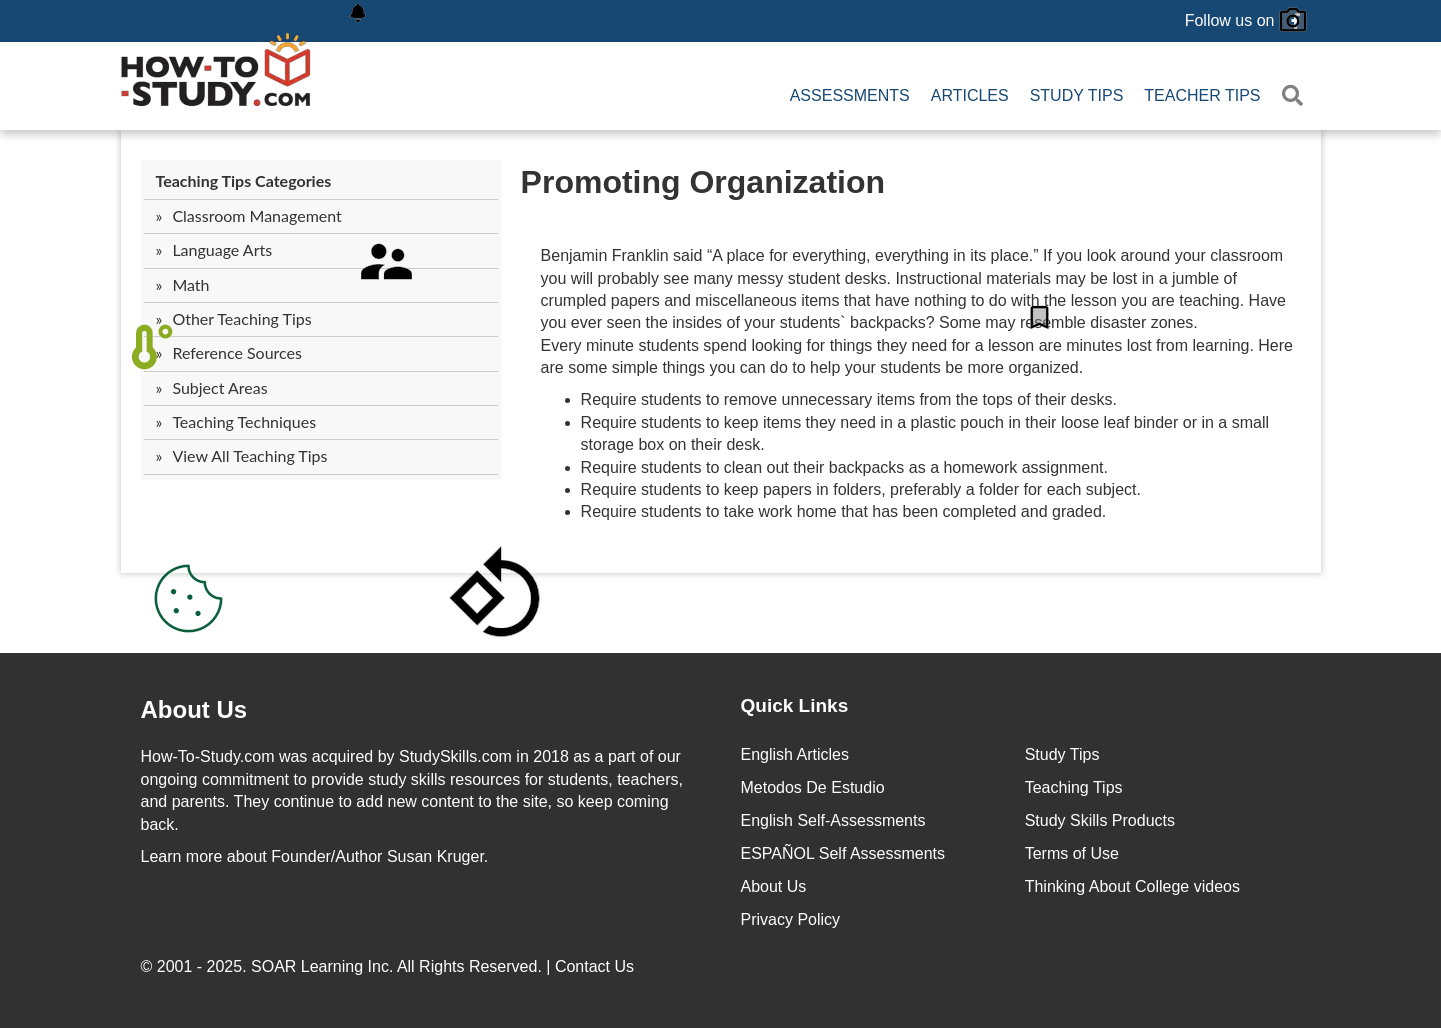 The image size is (1441, 1028). Describe the element at coordinates (1293, 21) in the screenshot. I see `tap to take a photo` at that location.